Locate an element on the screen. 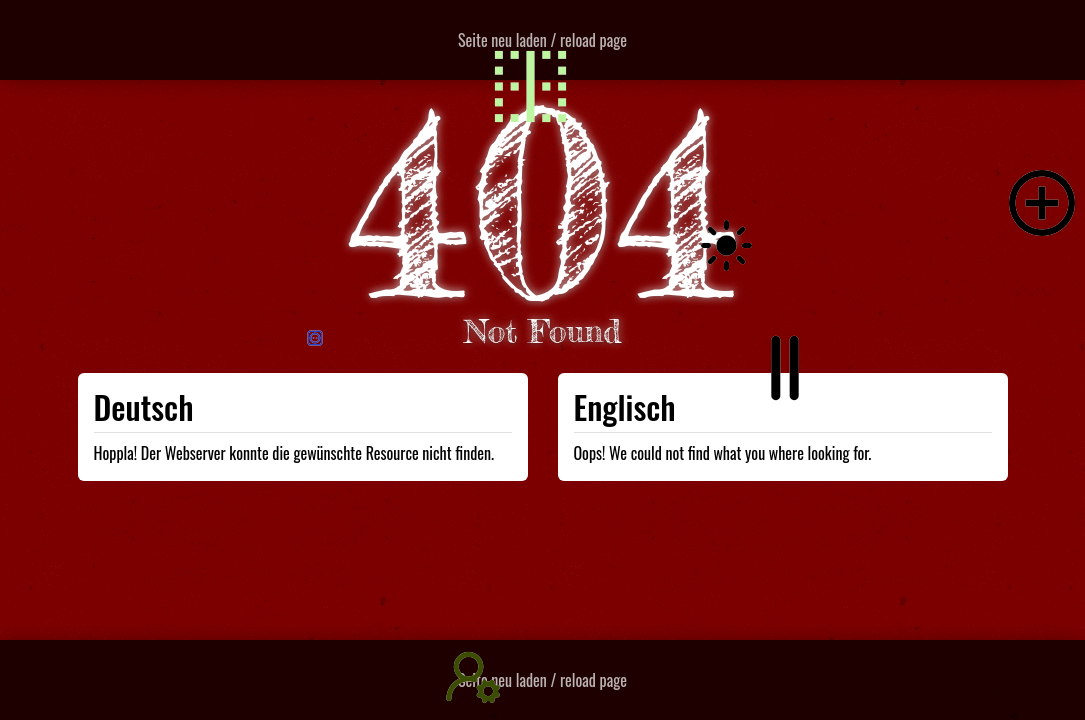 The image size is (1085, 720). access user account settings is located at coordinates (473, 676).